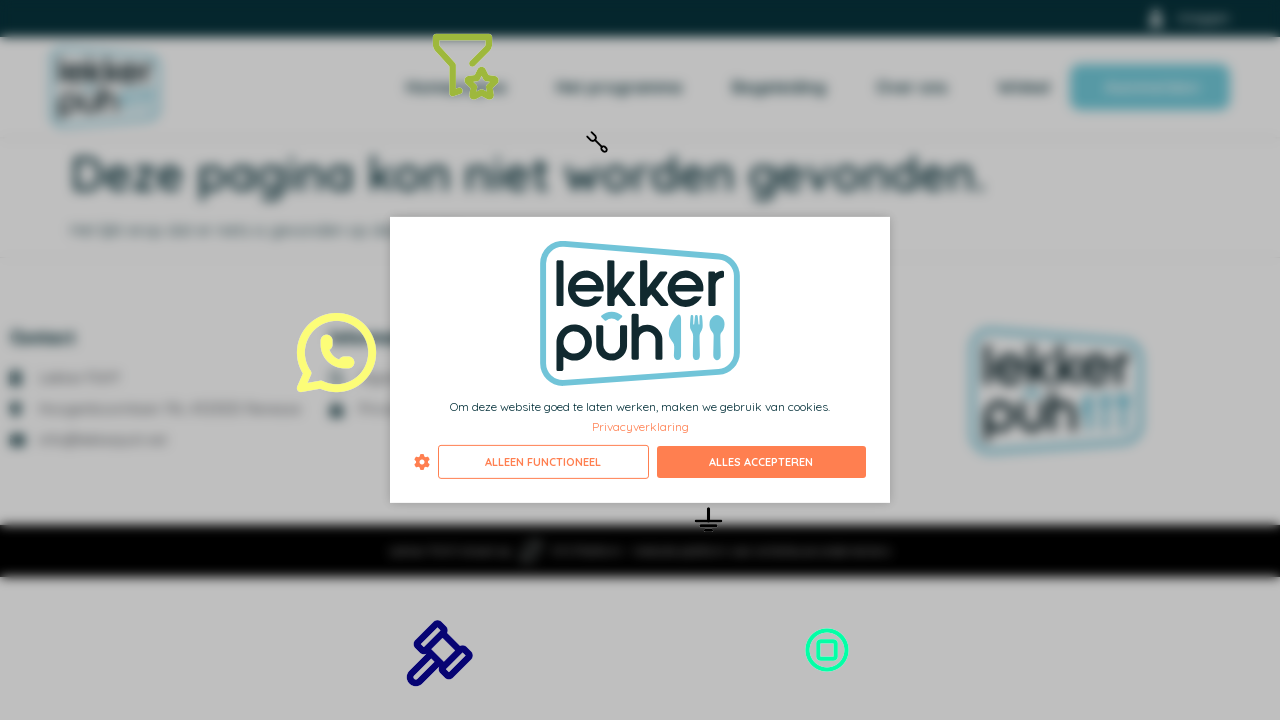  I want to click on indicates electrical ground connection in circuit diagrams, so click(708, 519).